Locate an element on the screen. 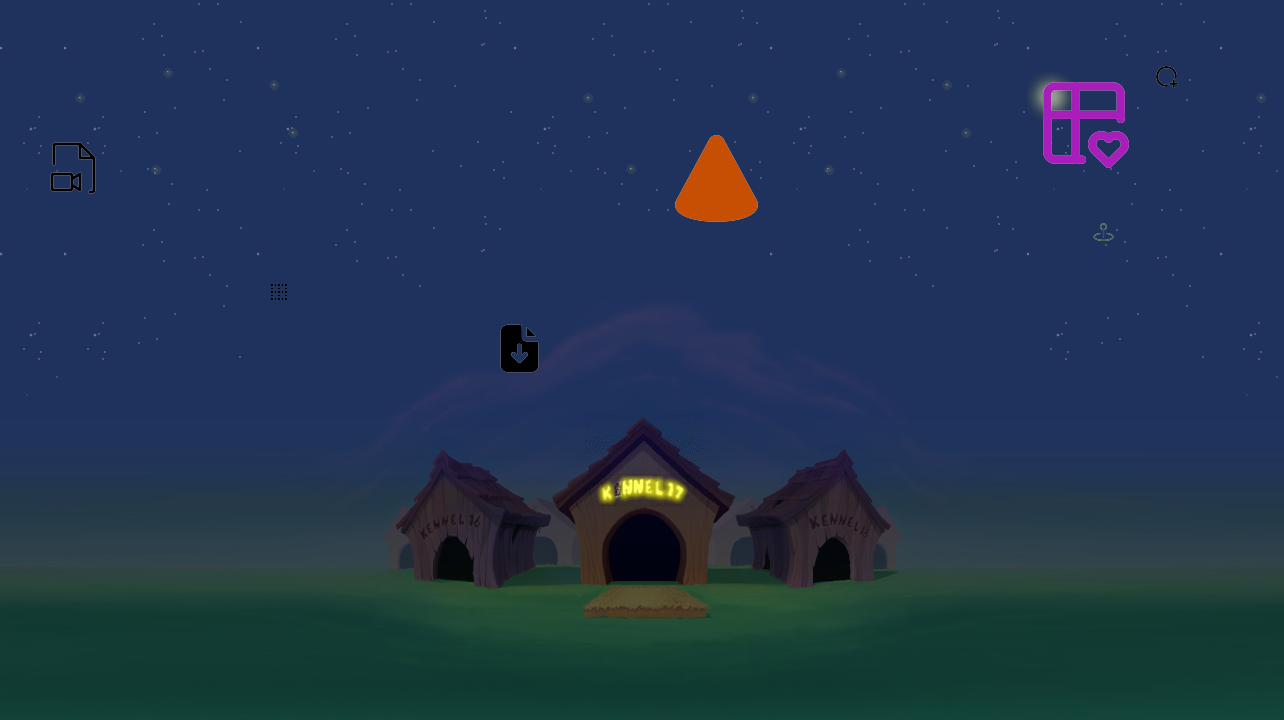  remove all borders from a cell or table is located at coordinates (279, 292).